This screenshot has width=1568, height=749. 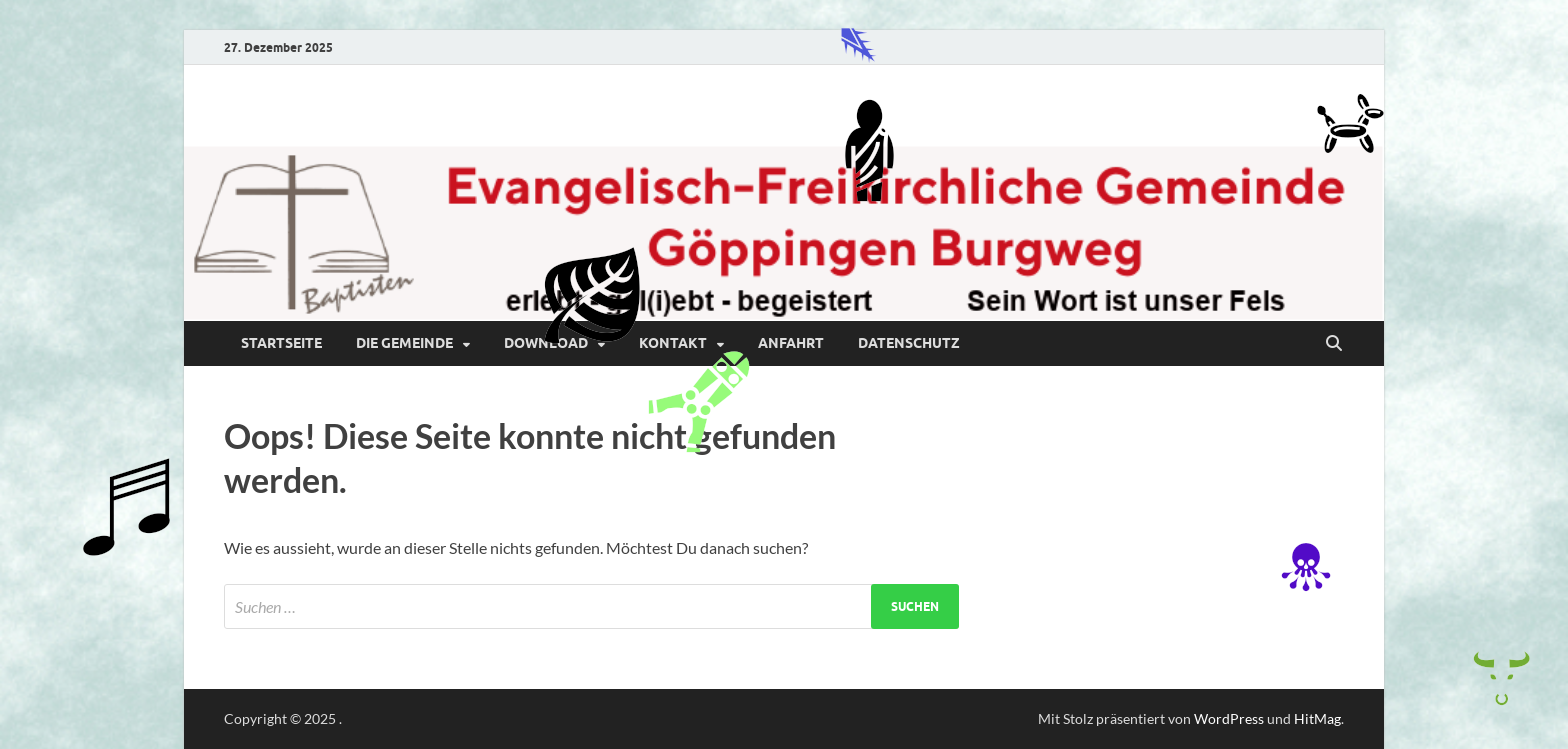 What do you see at coordinates (858, 45) in the screenshot?
I see `select spiked tail attack for creature` at bounding box center [858, 45].